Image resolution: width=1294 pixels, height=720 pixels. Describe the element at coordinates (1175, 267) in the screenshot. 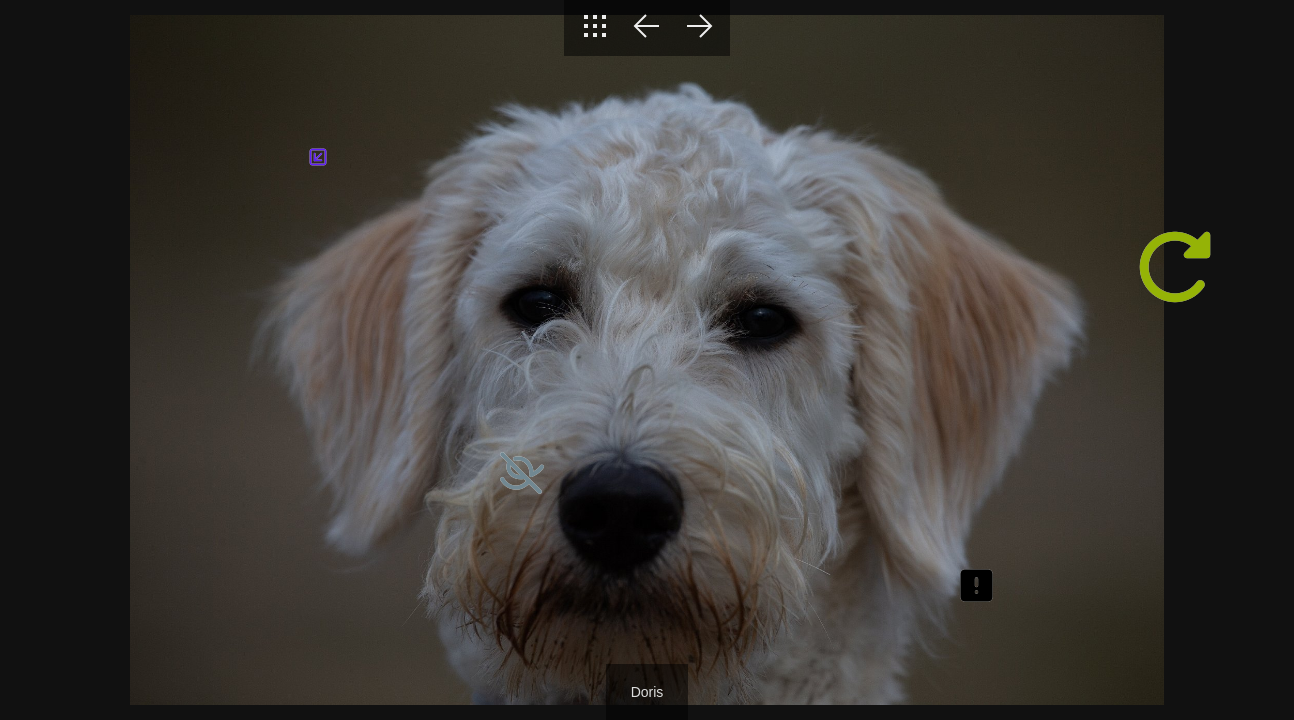

I see `redo the last undone action` at that location.